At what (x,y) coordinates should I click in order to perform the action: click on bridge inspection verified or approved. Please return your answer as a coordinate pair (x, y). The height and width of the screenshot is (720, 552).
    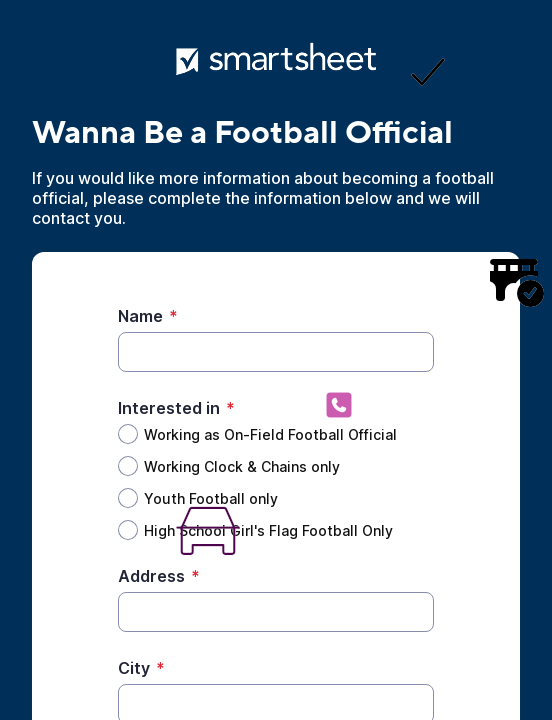
    Looking at the image, I should click on (517, 280).